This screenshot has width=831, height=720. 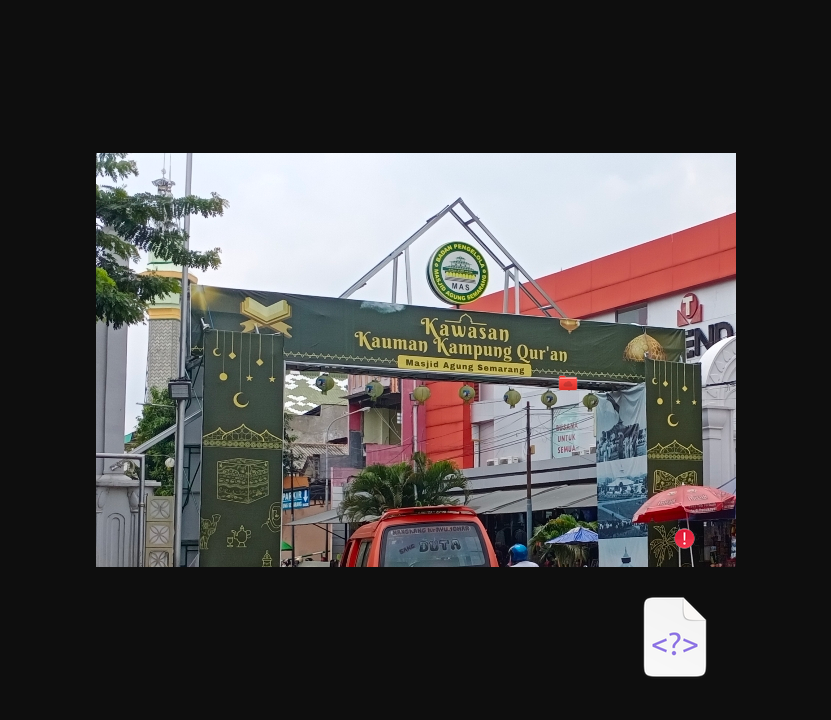 What do you see at coordinates (568, 383) in the screenshot?
I see `access cloud-synced files and folders` at bounding box center [568, 383].